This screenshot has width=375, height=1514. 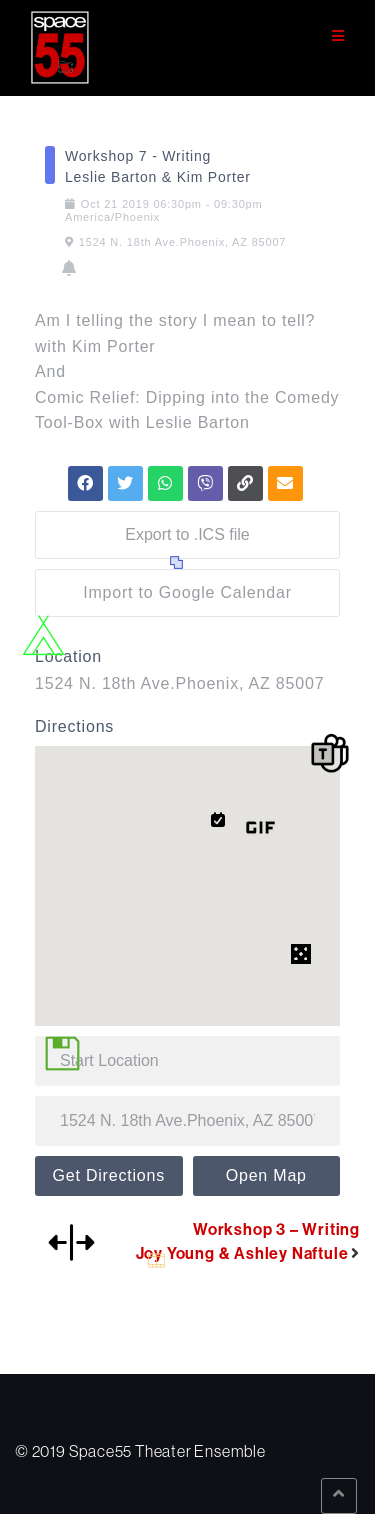 What do you see at coordinates (176, 562) in the screenshot?
I see `merge or combine selected objects` at bounding box center [176, 562].